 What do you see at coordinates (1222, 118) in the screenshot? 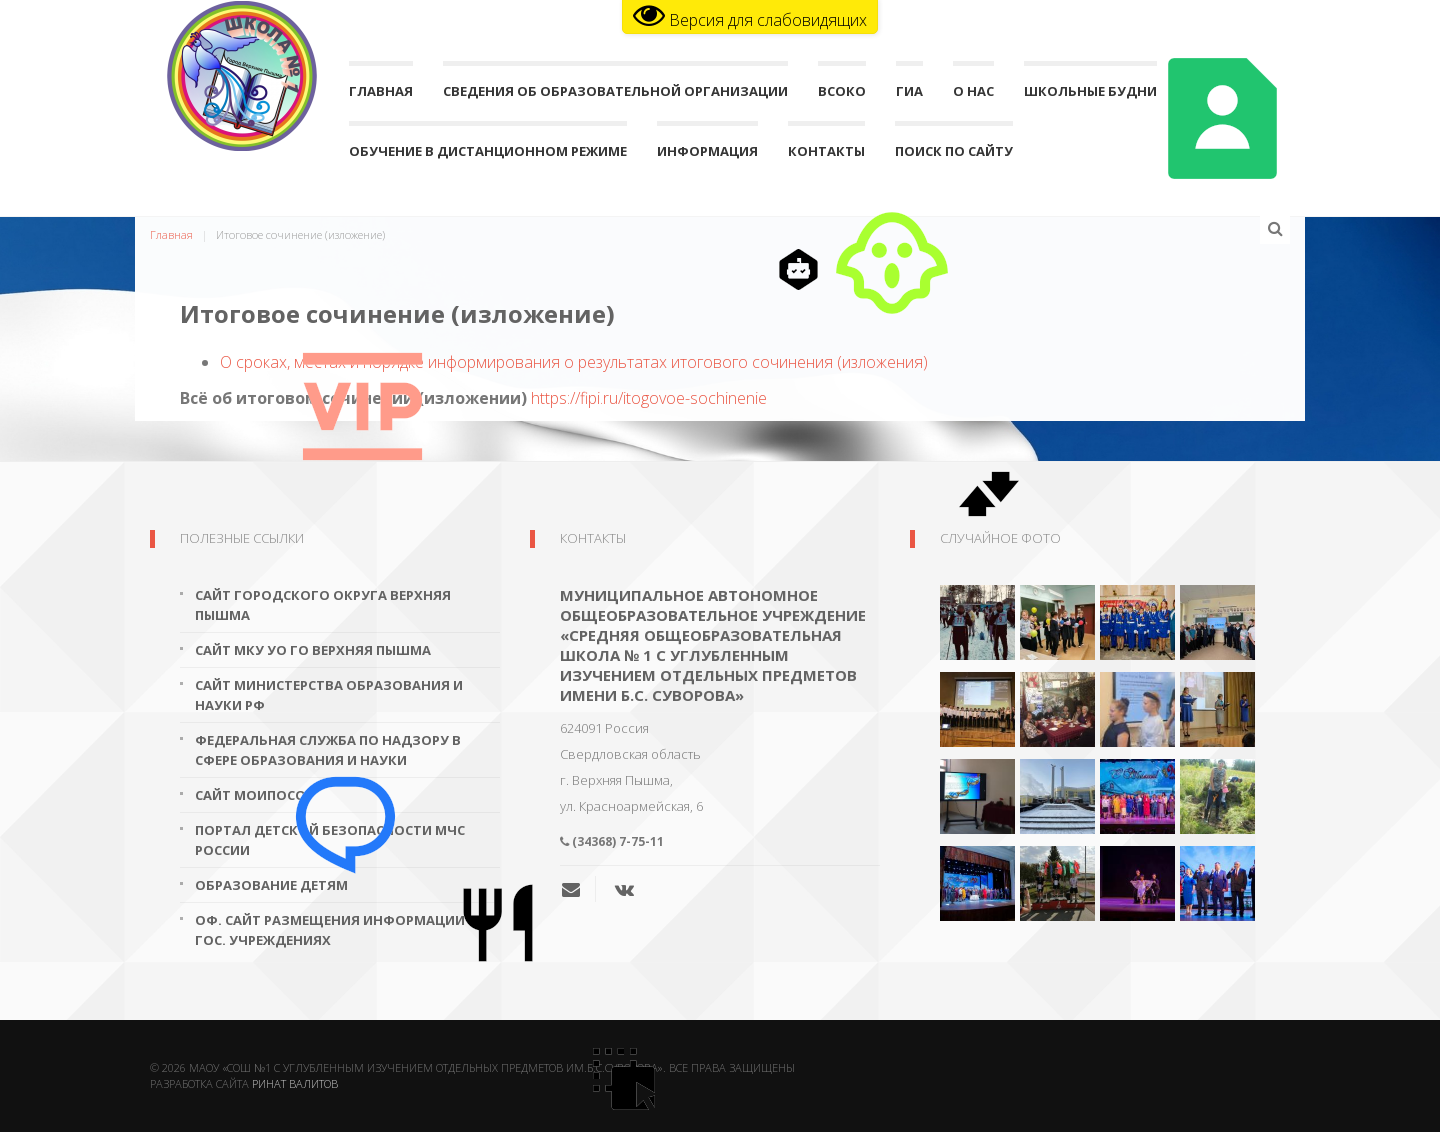
I see `view user profile document` at bounding box center [1222, 118].